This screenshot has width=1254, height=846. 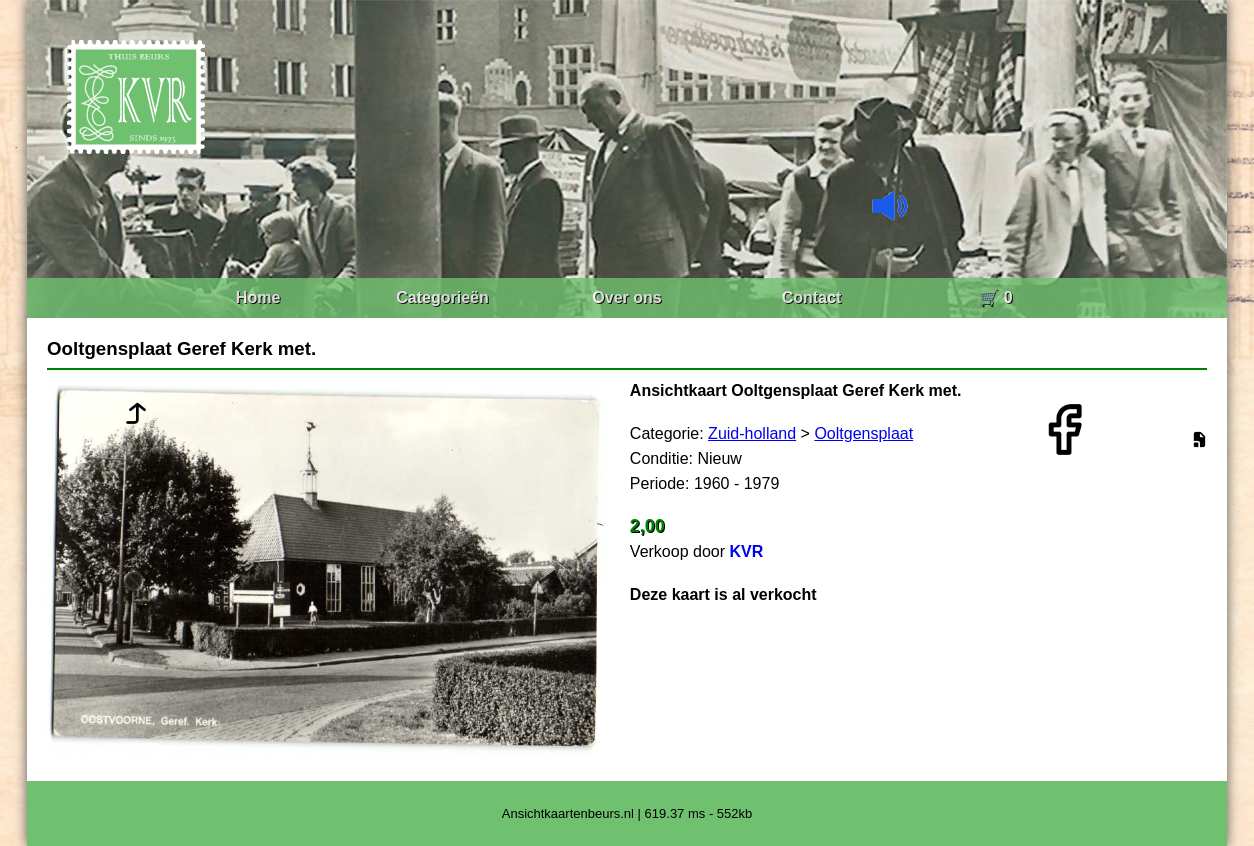 I want to click on navigate forward and up in a hierarchy, so click(x=136, y=414).